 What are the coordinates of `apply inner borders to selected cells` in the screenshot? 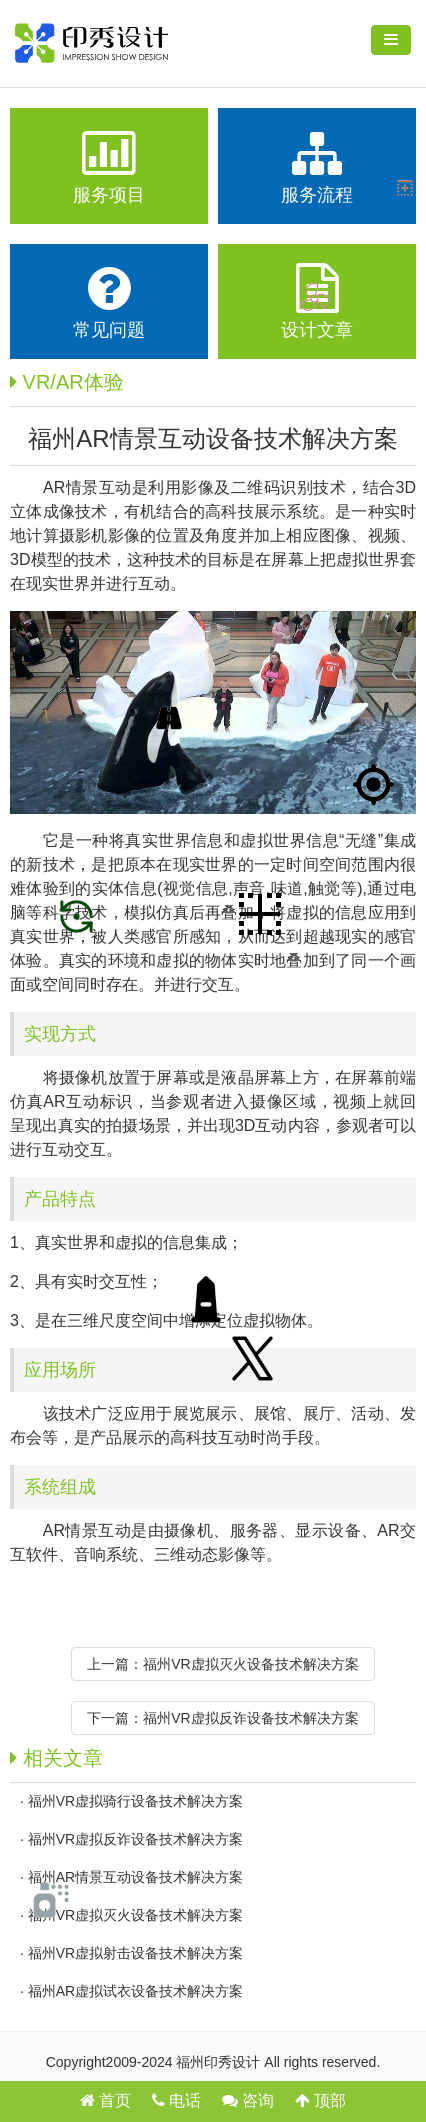 It's located at (260, 914).